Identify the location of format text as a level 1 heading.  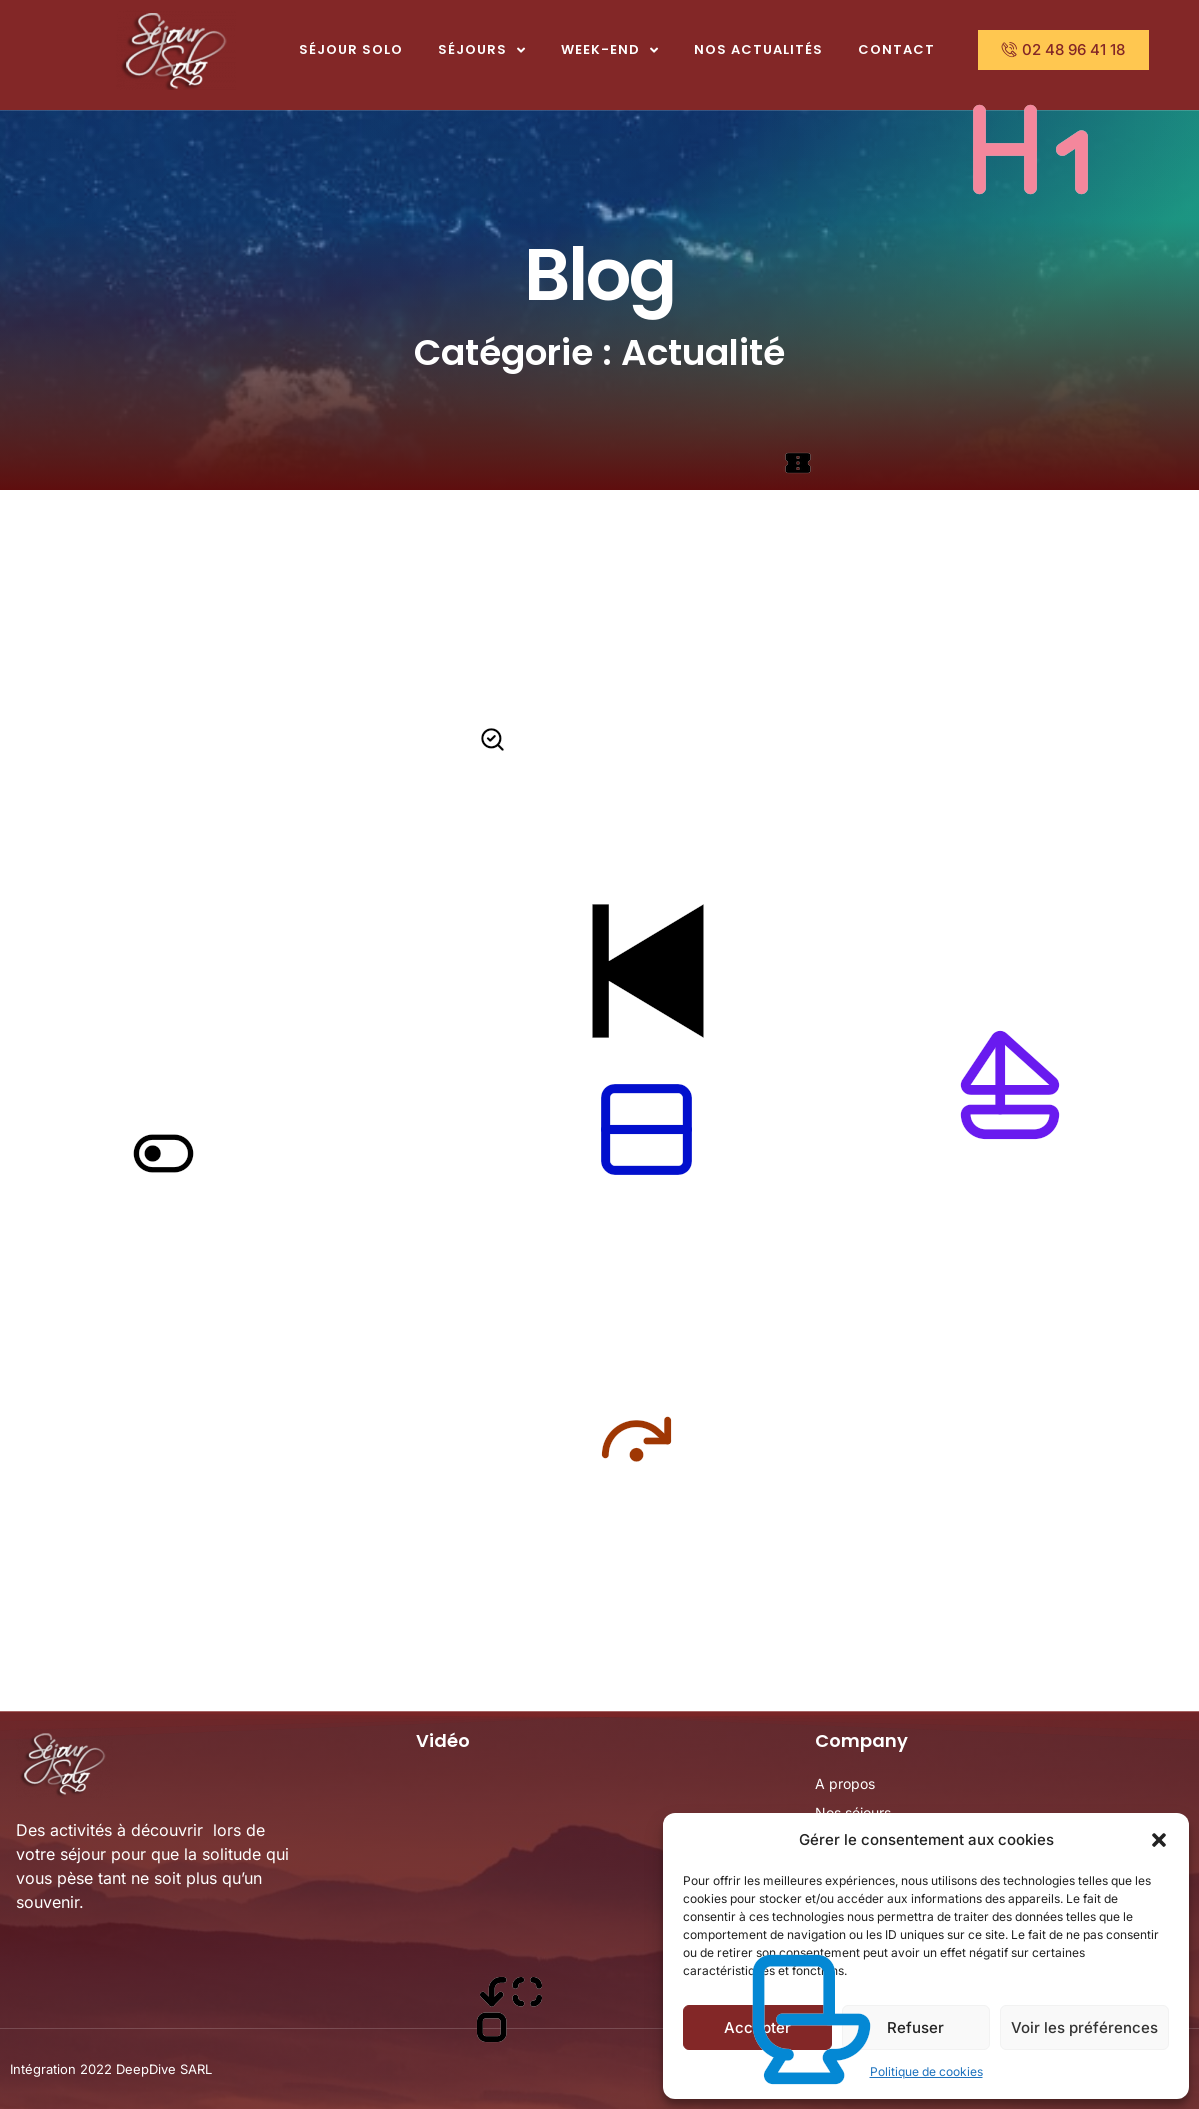
(1030, 149).